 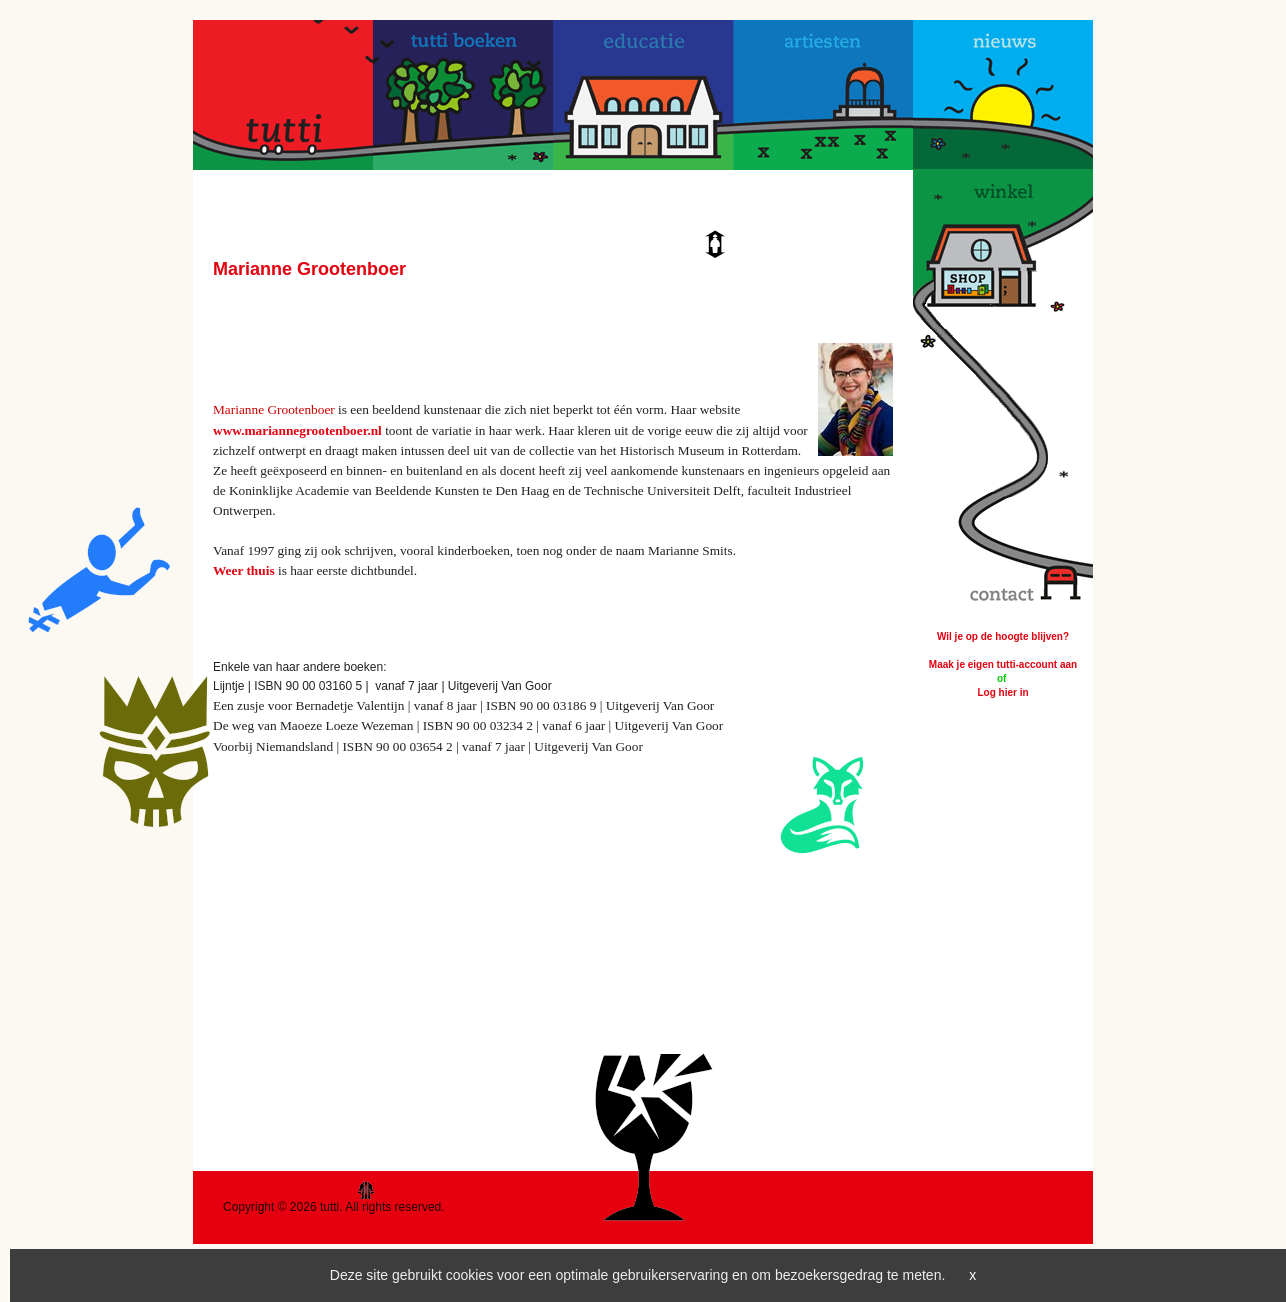 I want to click on indicates a crawling or stealth movement mode, so click(x=99, y=570).